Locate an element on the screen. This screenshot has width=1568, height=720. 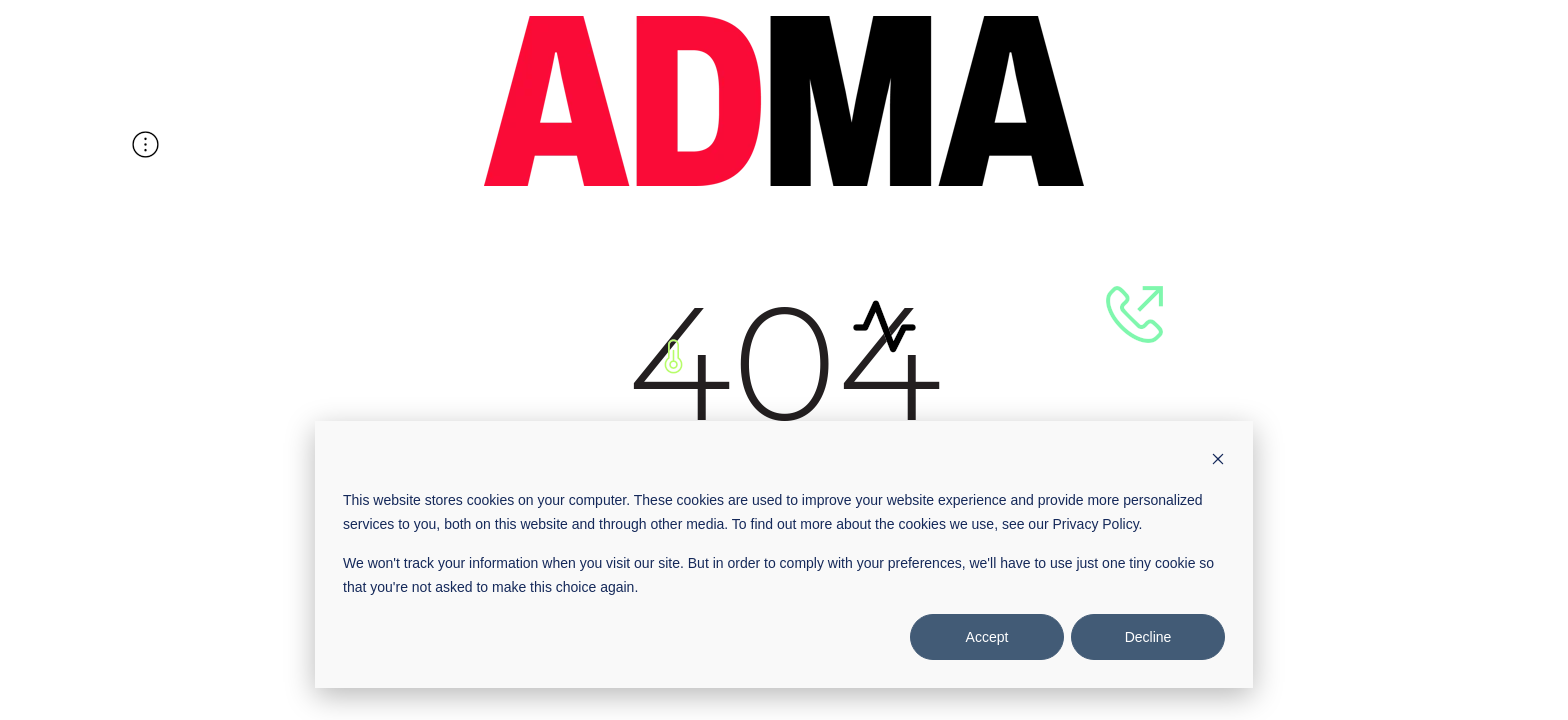
indicates an outgoing call was made is located at coordinates (1134, 314).